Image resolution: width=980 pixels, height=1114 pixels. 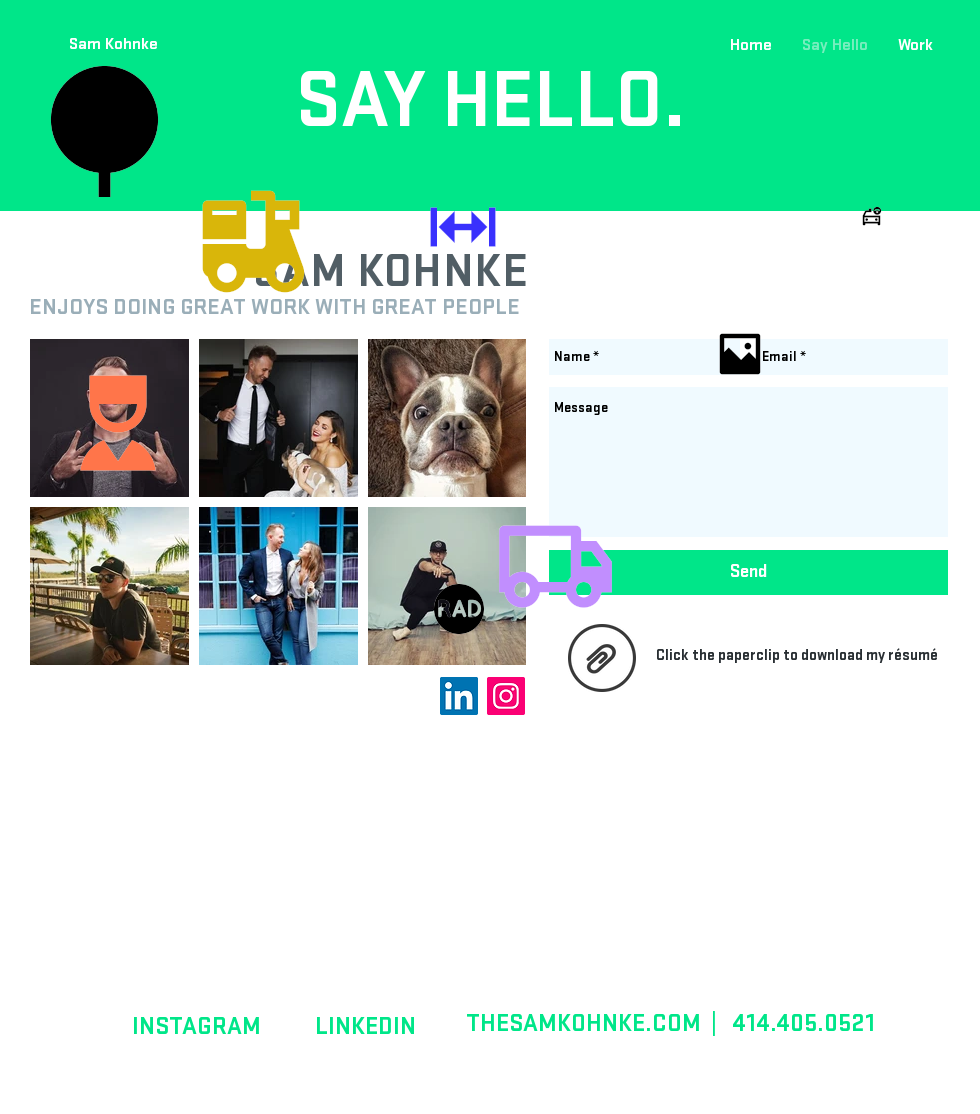 What do you see at coordinates (251, 244) in the screenshot?
I see `order food for delivery or pickup` at bounding box center [251, 244].